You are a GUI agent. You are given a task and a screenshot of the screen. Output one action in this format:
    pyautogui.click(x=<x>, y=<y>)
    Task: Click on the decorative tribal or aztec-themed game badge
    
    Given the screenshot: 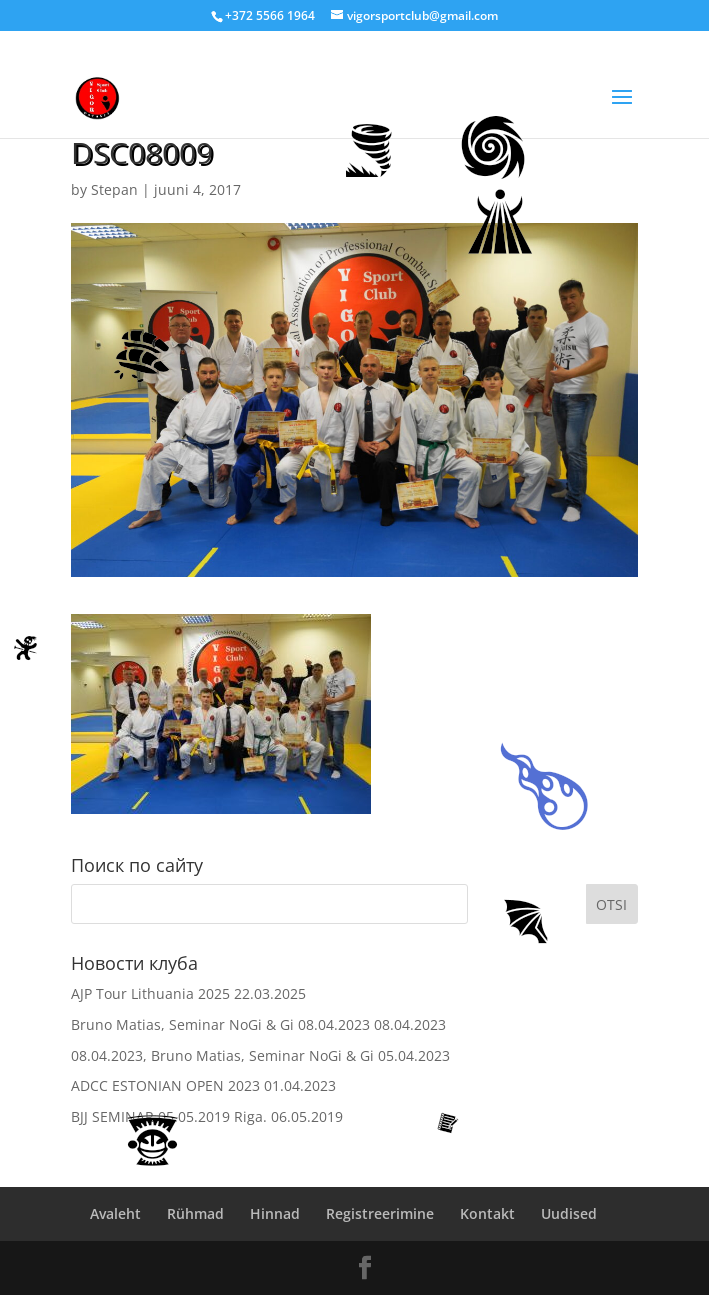 What is the action you would take?
    pyautogui.click(x=152, y=1140)
    